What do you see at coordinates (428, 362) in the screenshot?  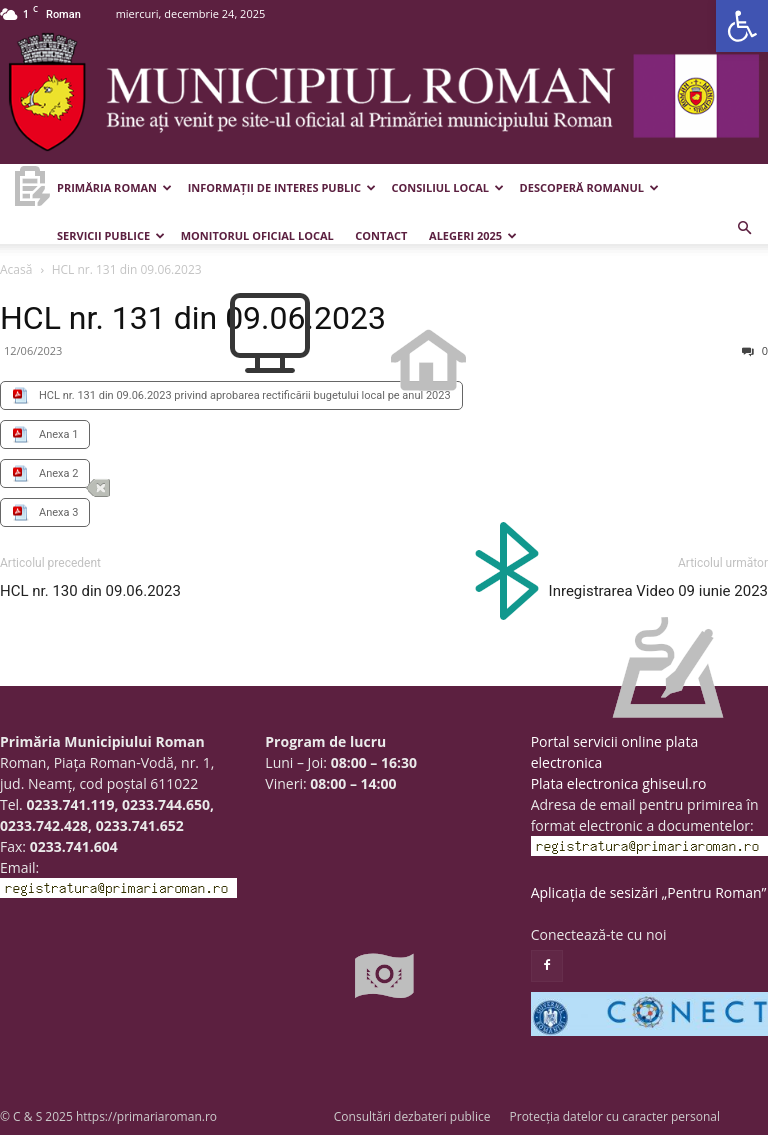 I see `navigate to home screen or directory` at bounding box center [428, 362].